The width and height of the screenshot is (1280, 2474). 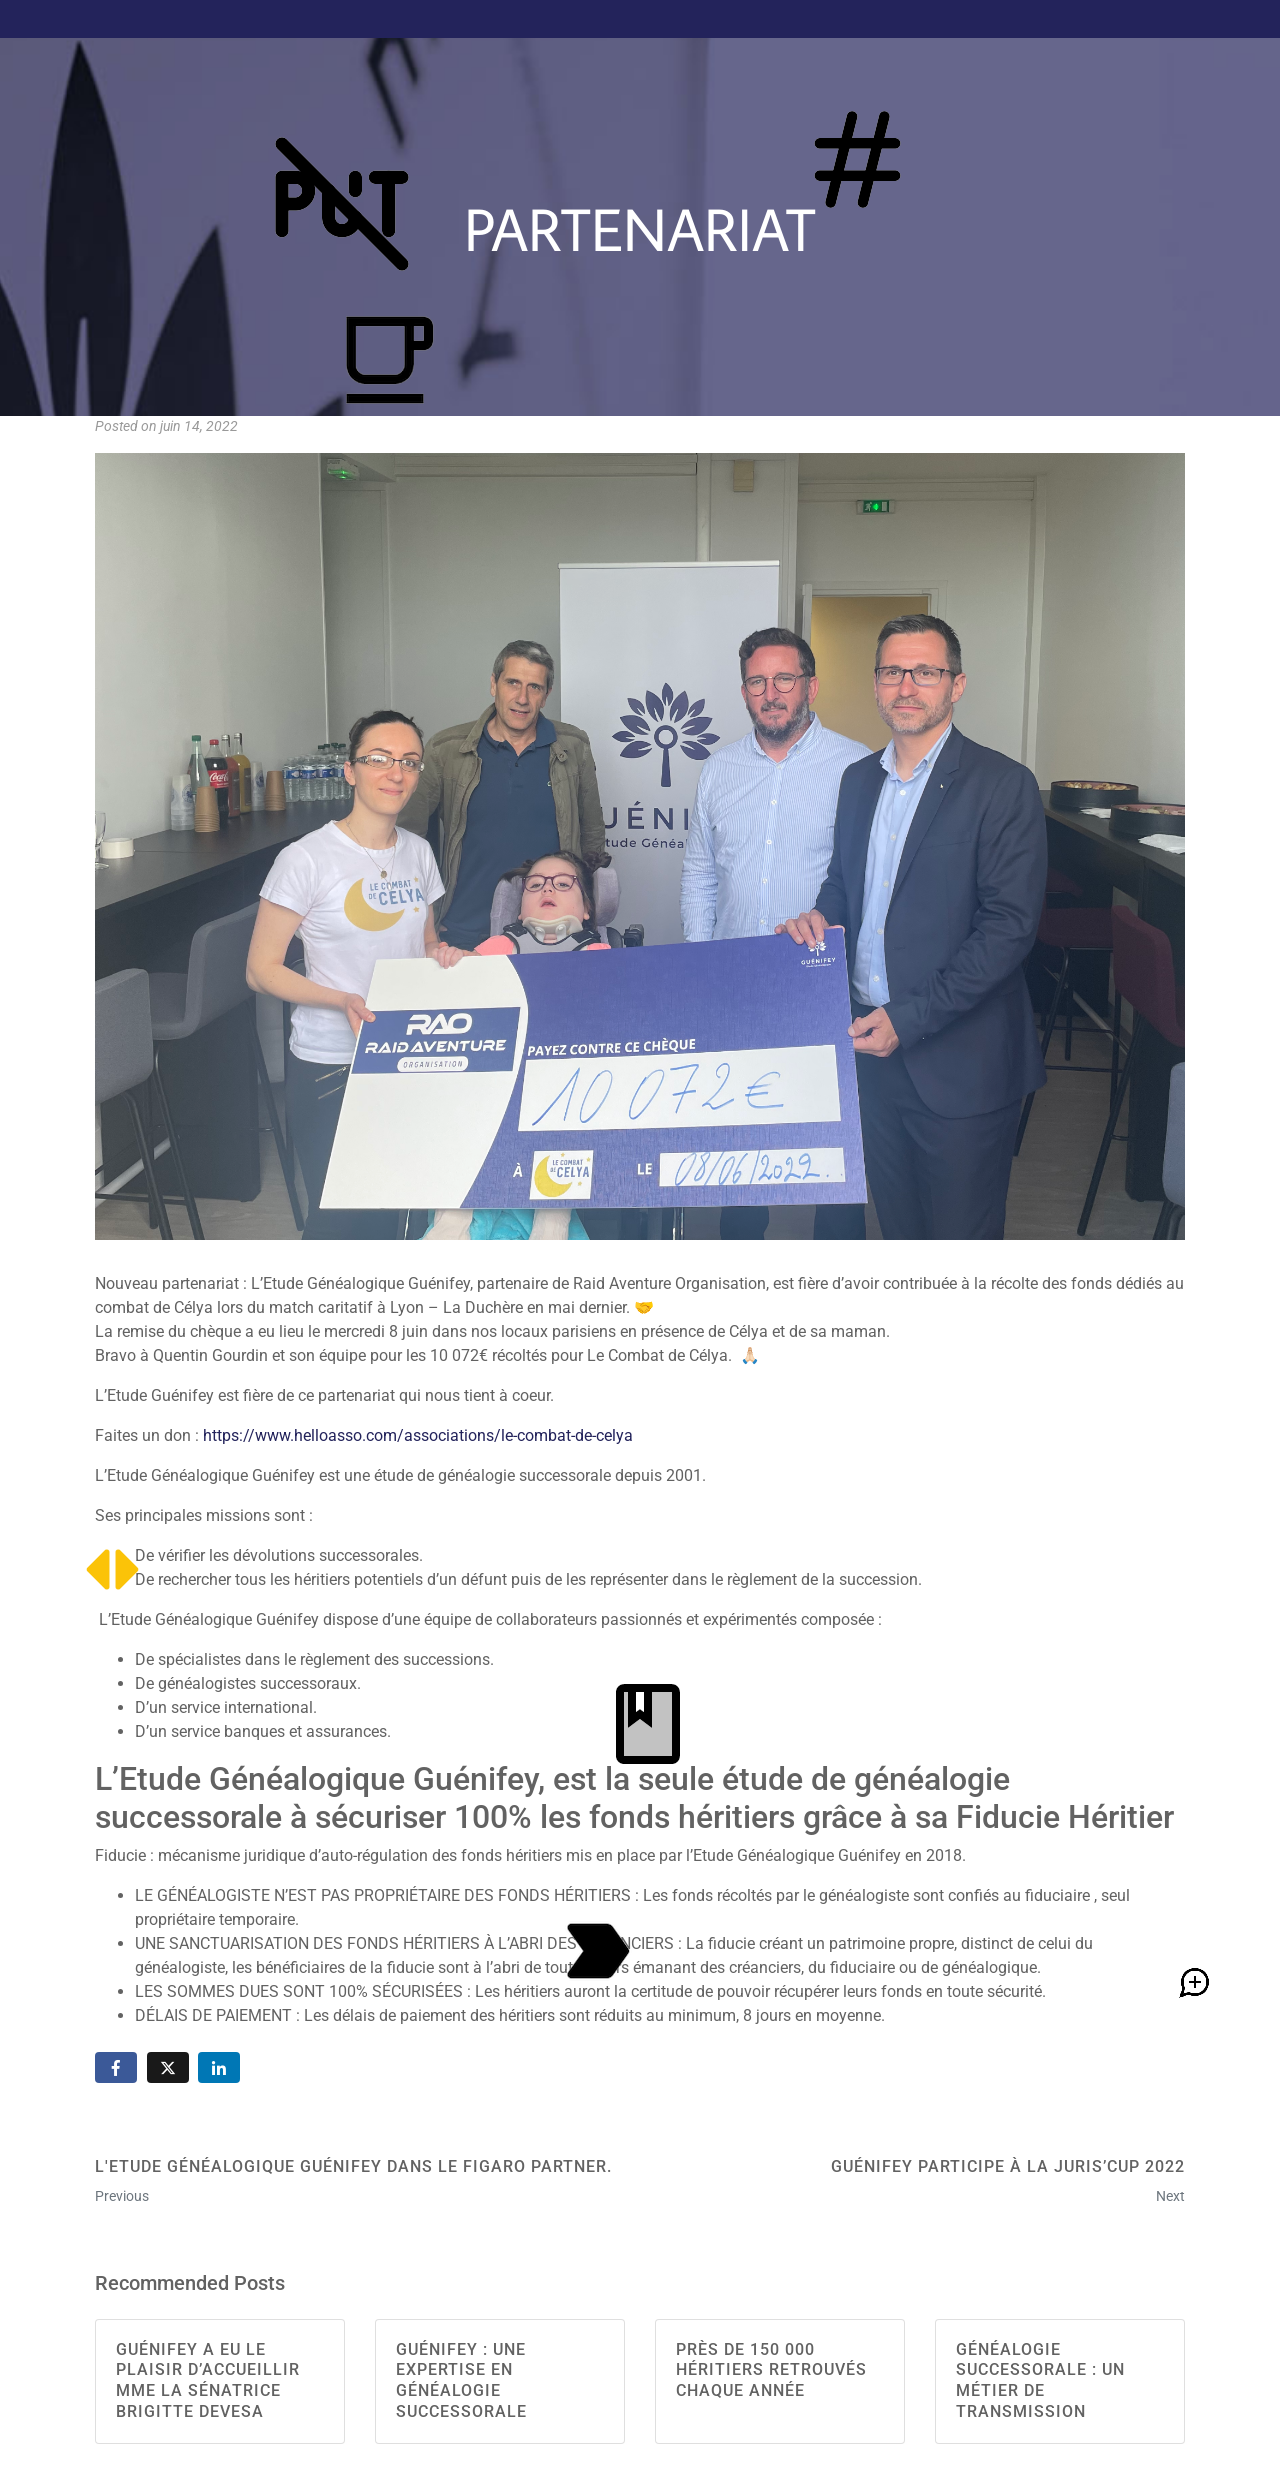 What do you see at coordinates (595, 1951) in the screenshot?
I see `mark a message or item as important` at bounding box center [595, 1951].